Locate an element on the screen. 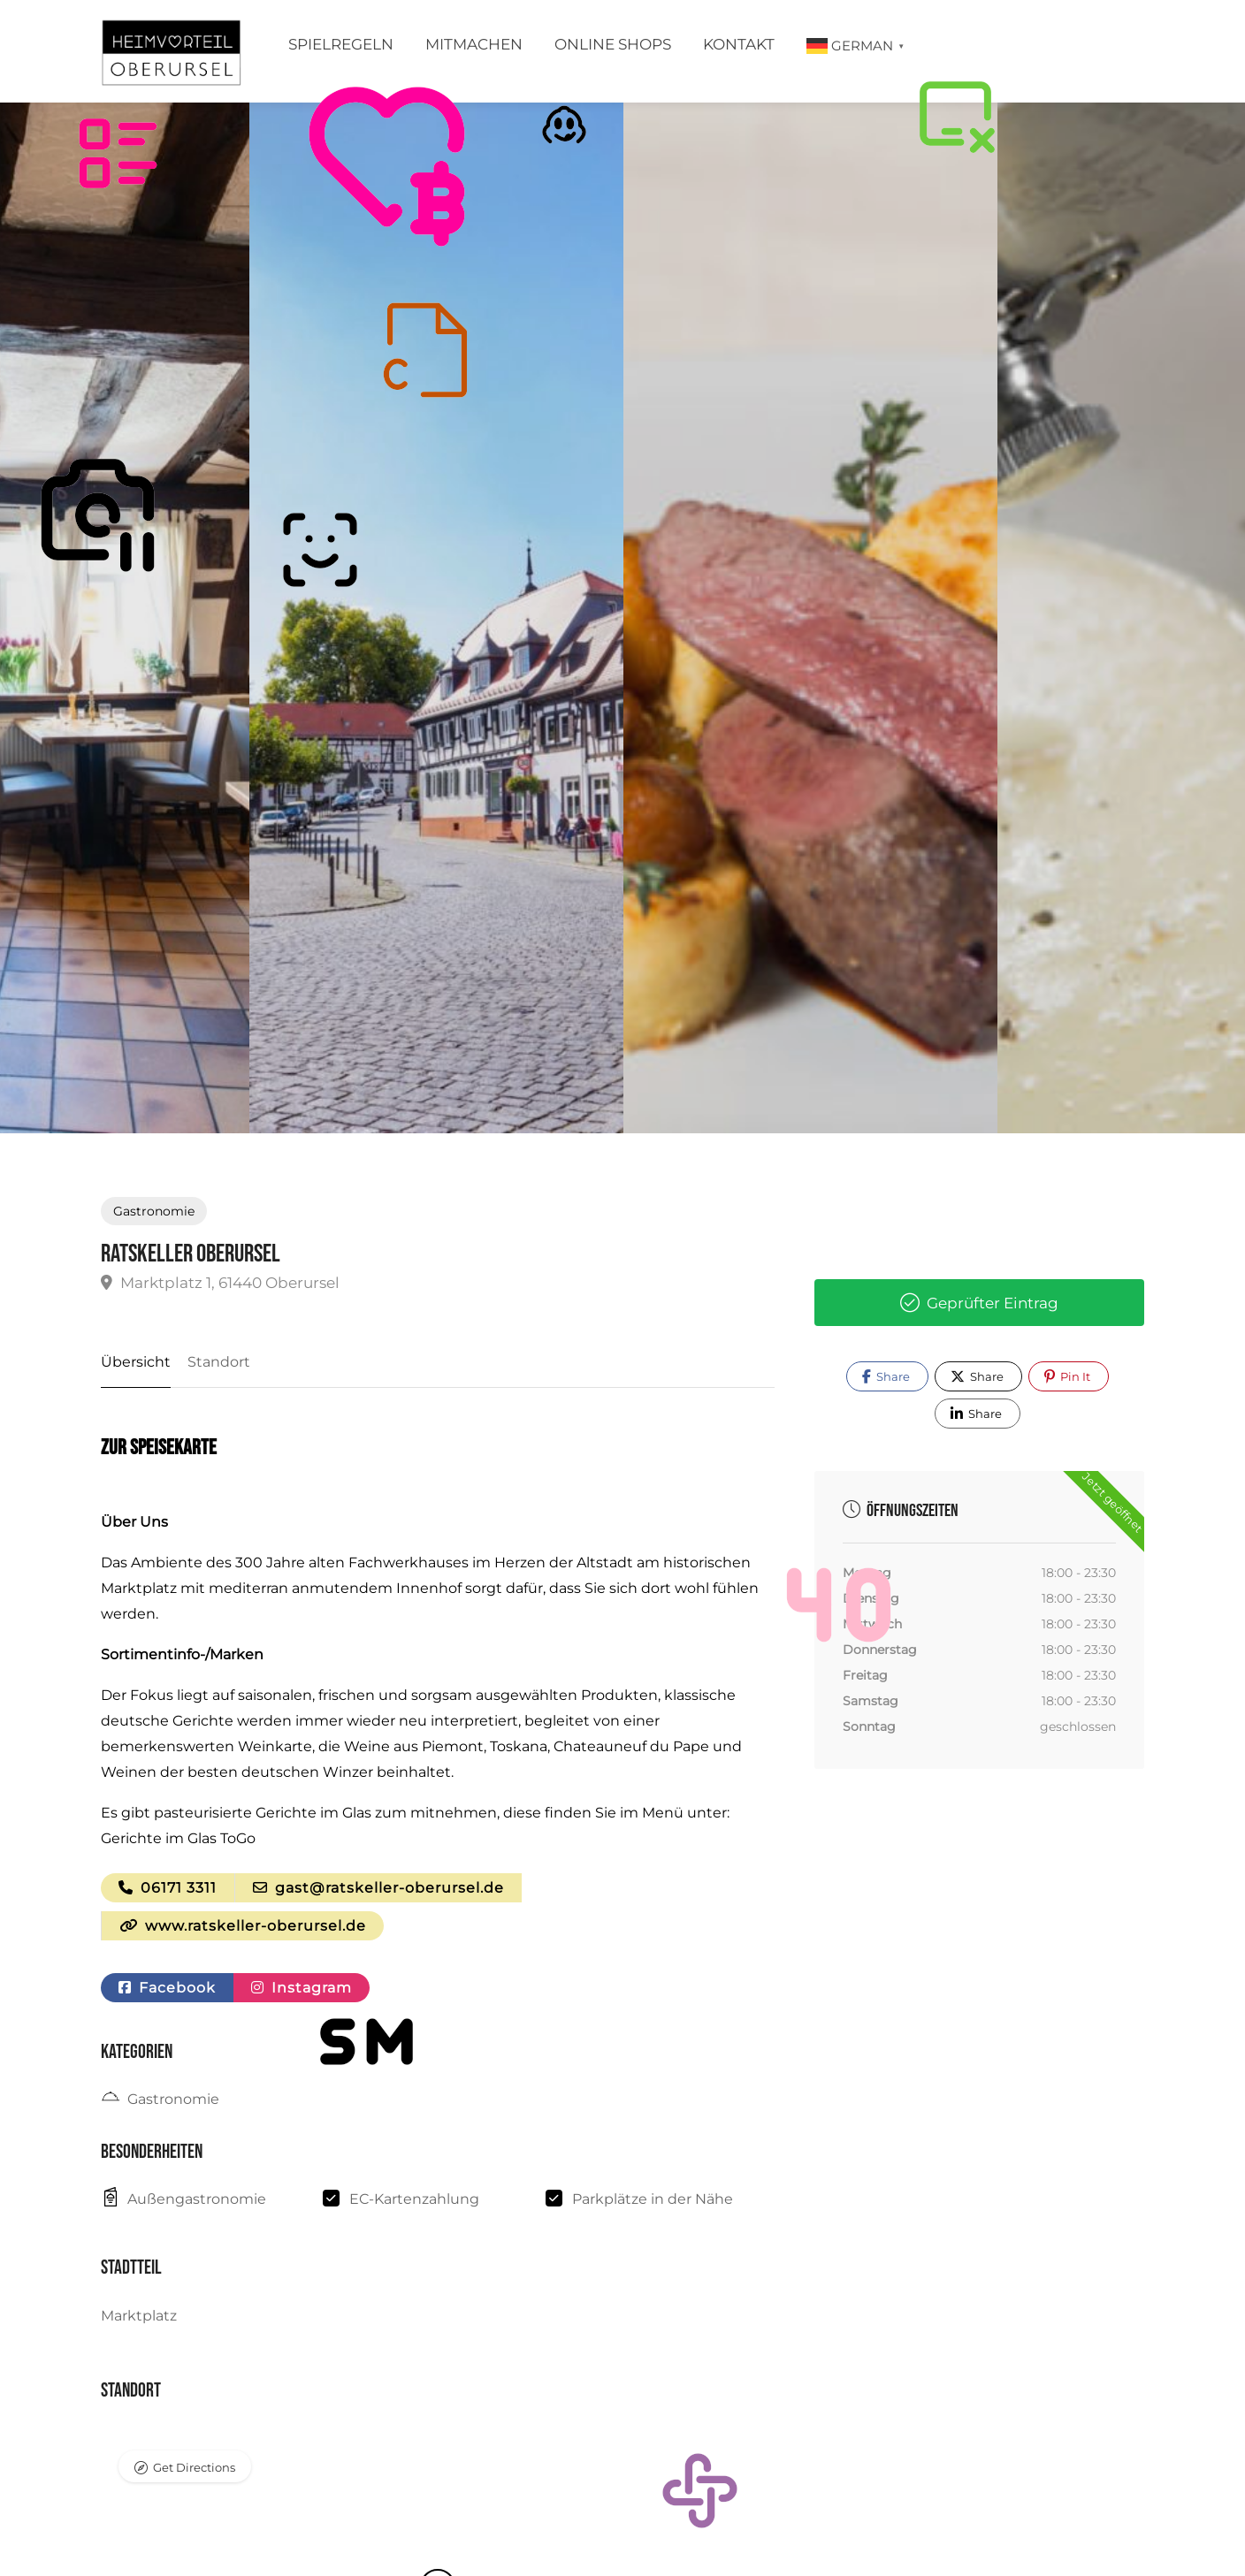 The height and width of the screenshot is (2576, 1245). access API application settings is located at coordinates (699, 2490).